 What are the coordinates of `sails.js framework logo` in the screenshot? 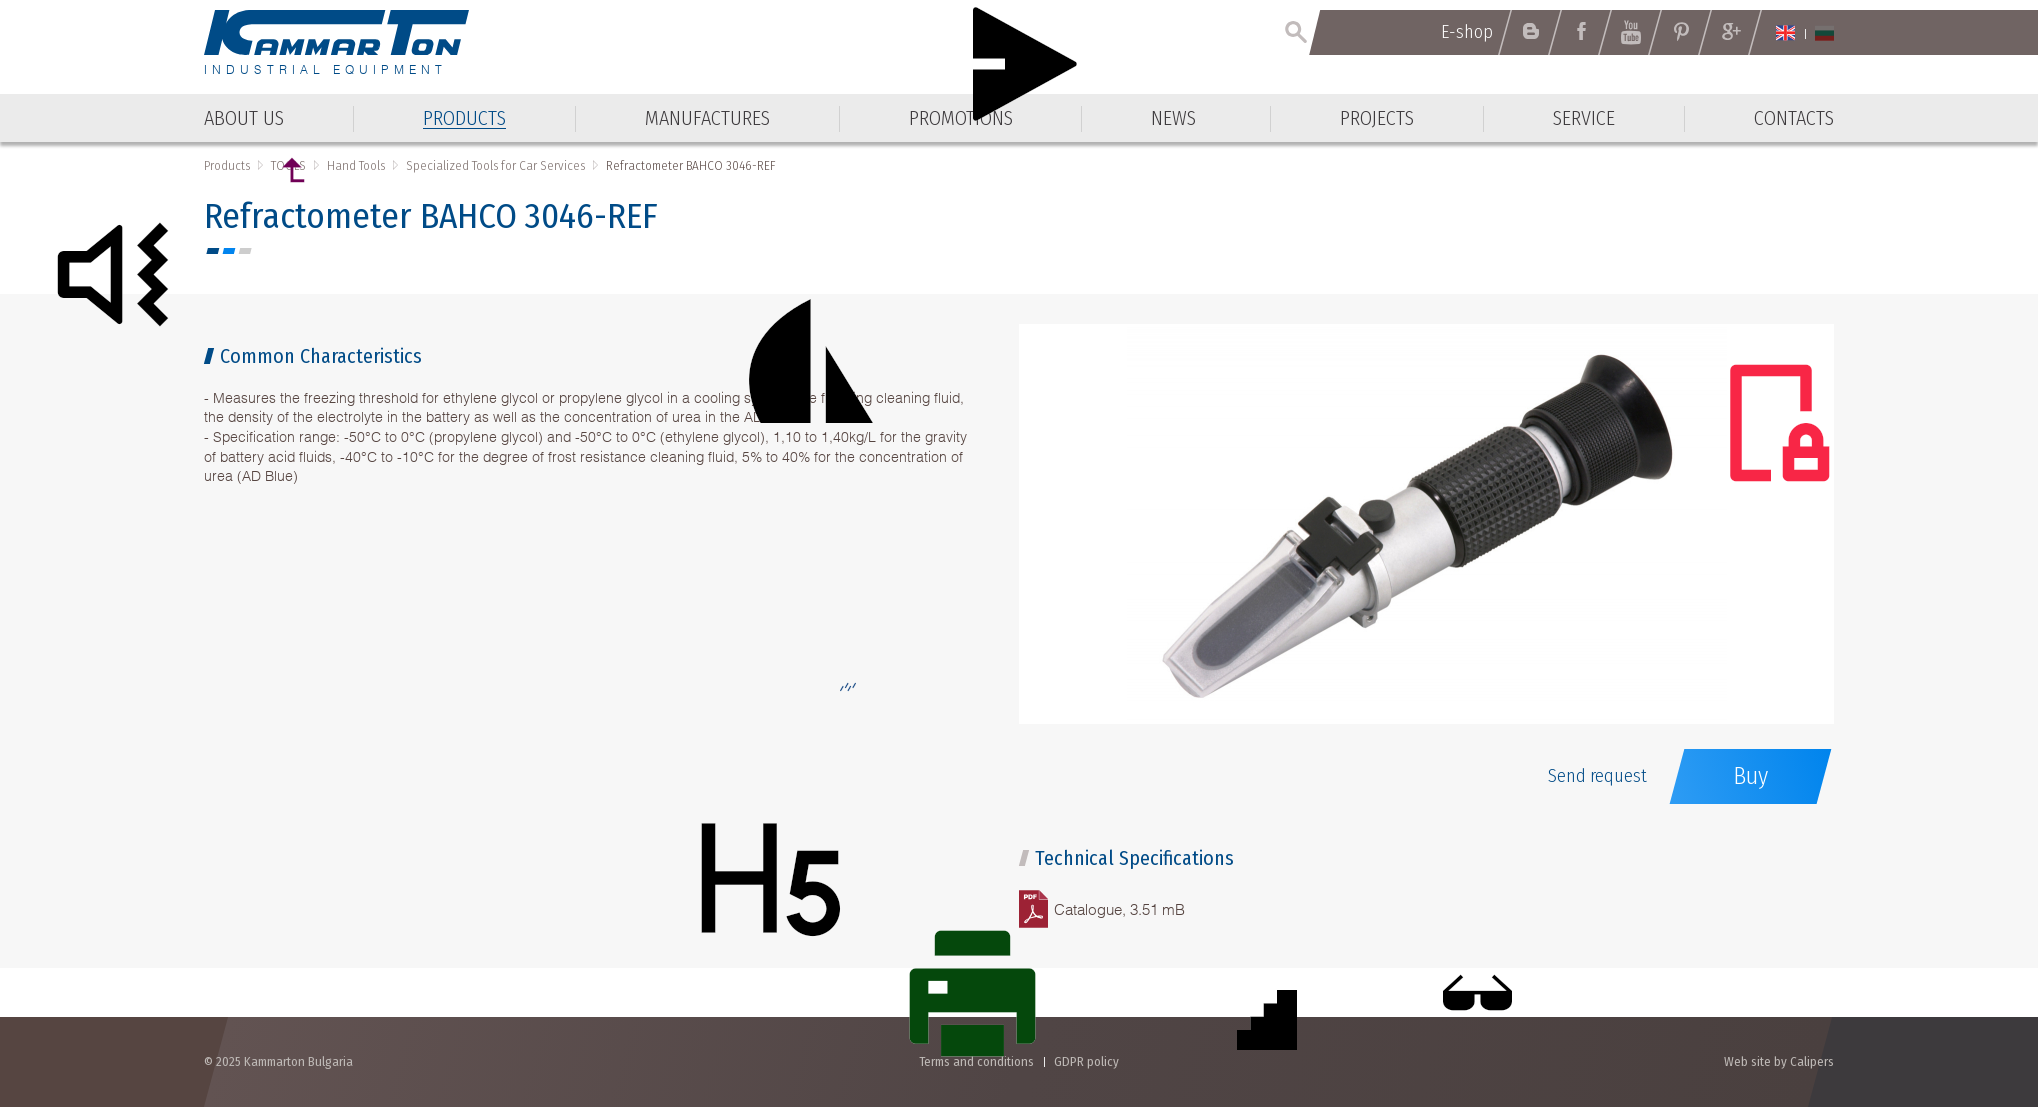 It's located at (811, 361).